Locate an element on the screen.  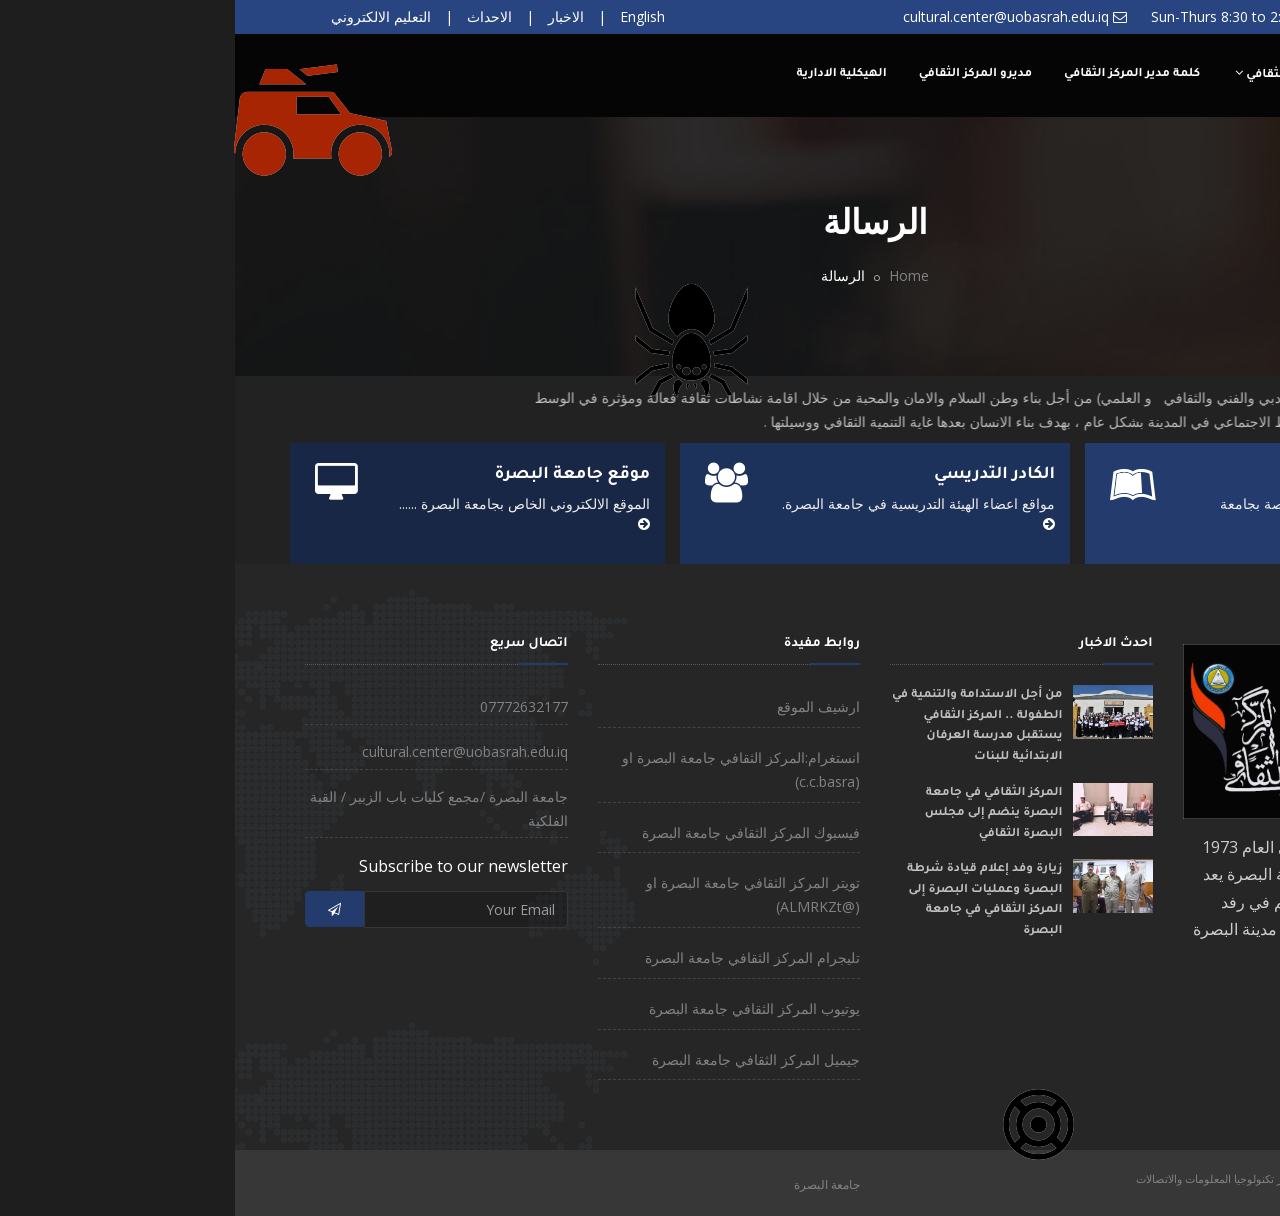
target or focus indicator is located at coordinates (1038, 1124).